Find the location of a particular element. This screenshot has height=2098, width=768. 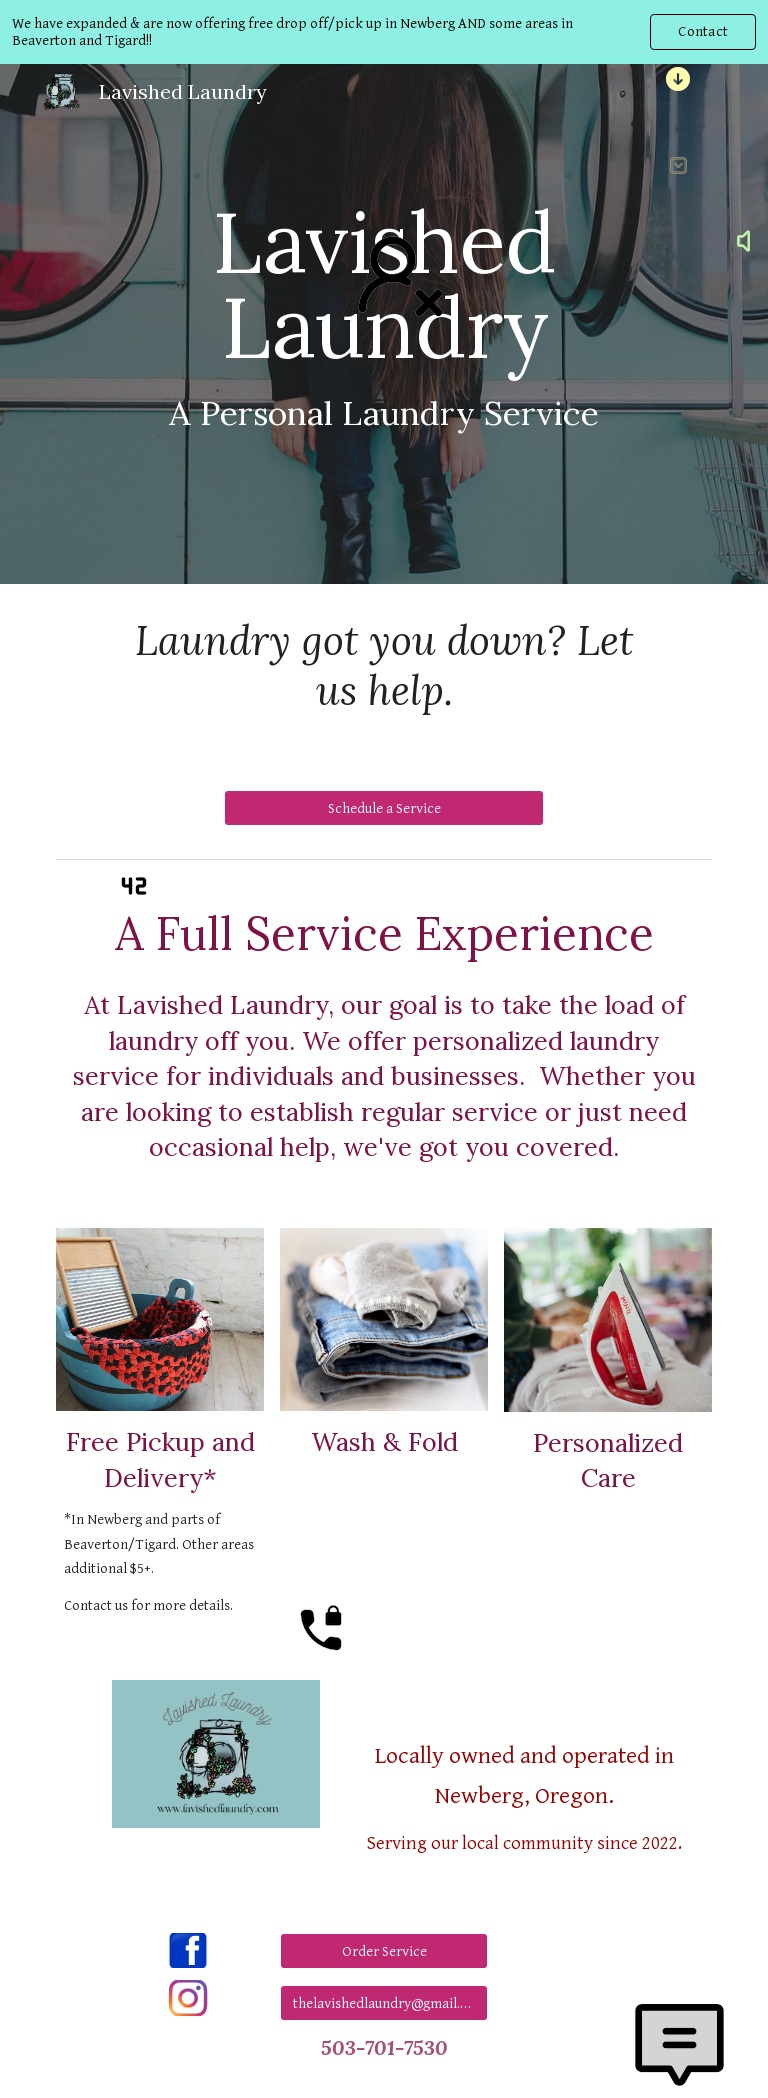

download file or content is located at coordinates (678, 79).